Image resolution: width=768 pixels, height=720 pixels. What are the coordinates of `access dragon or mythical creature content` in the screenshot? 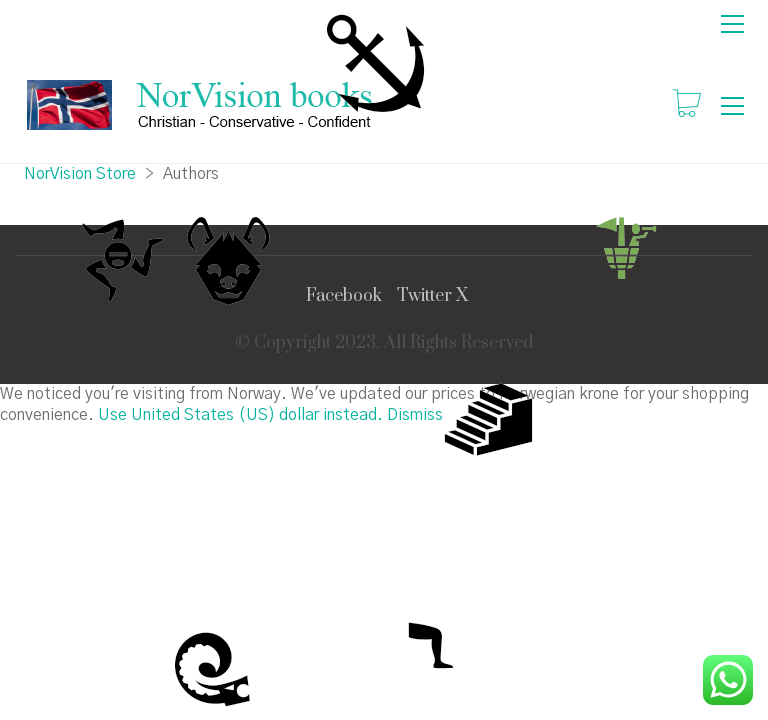 It's located at (212, 670).